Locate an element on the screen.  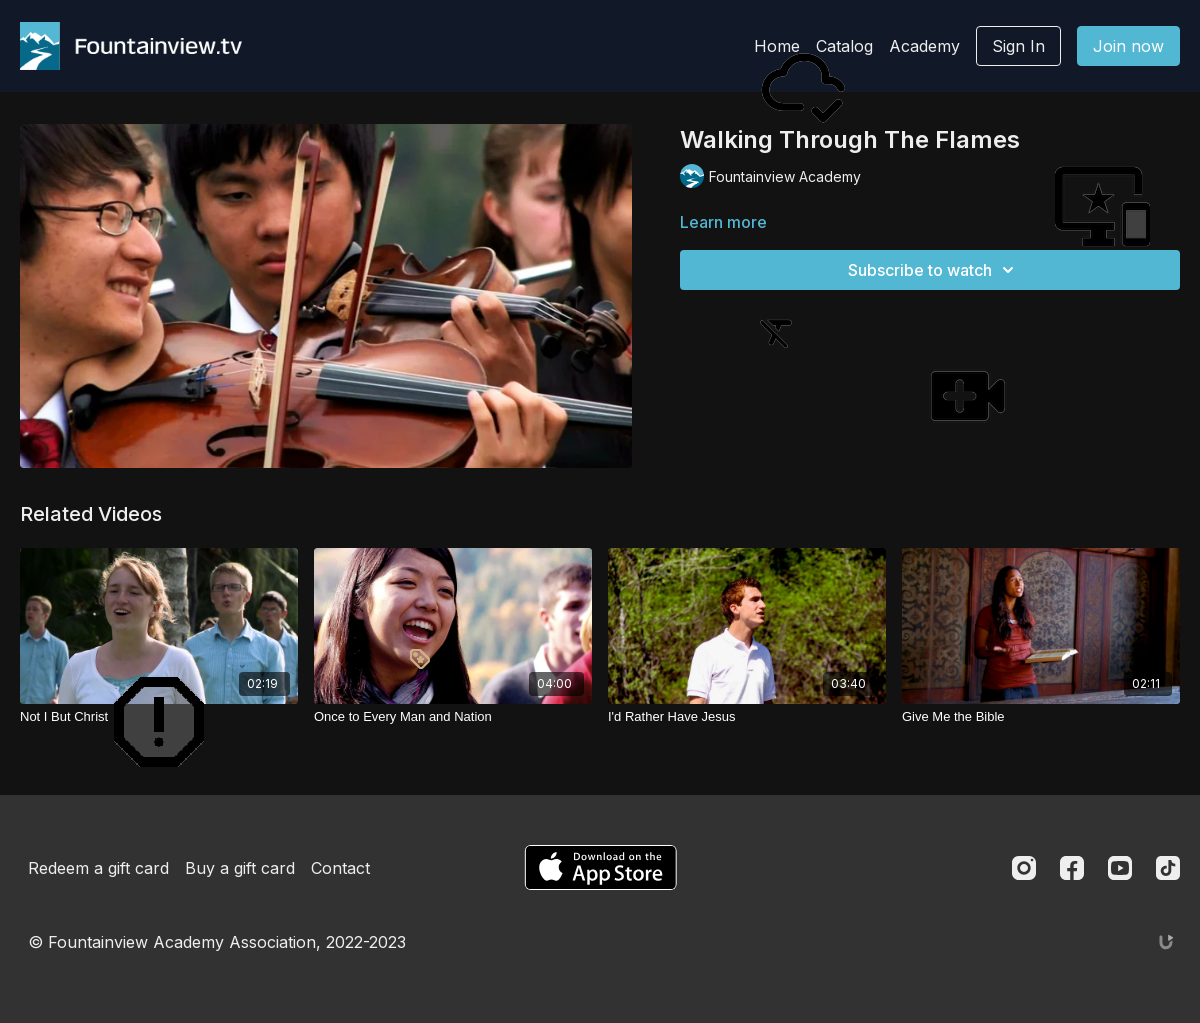
start a new video call is located at coordinates (968, 396).